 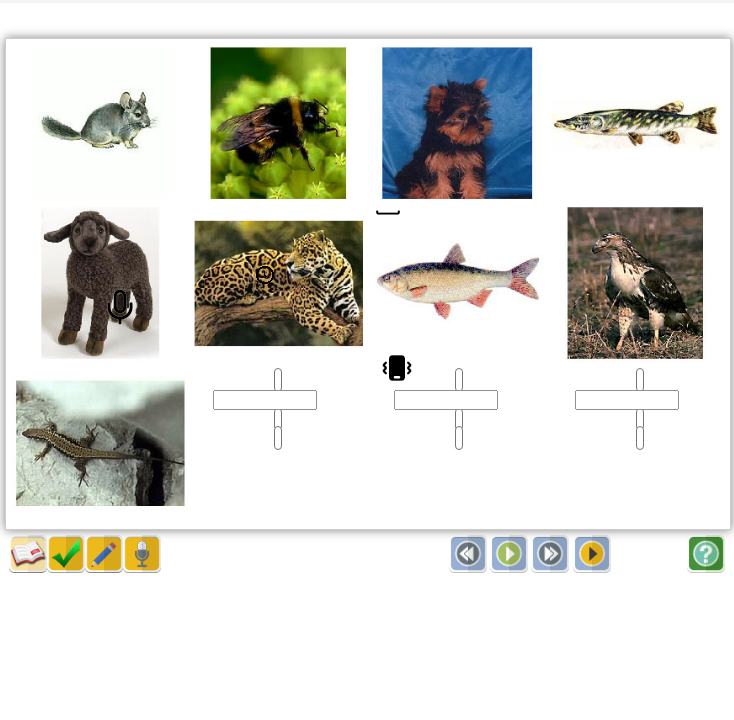 What do you see at coordinates (388, 206) in the screenshot?
I see `insert a space character` at bounding box center [388, 206].